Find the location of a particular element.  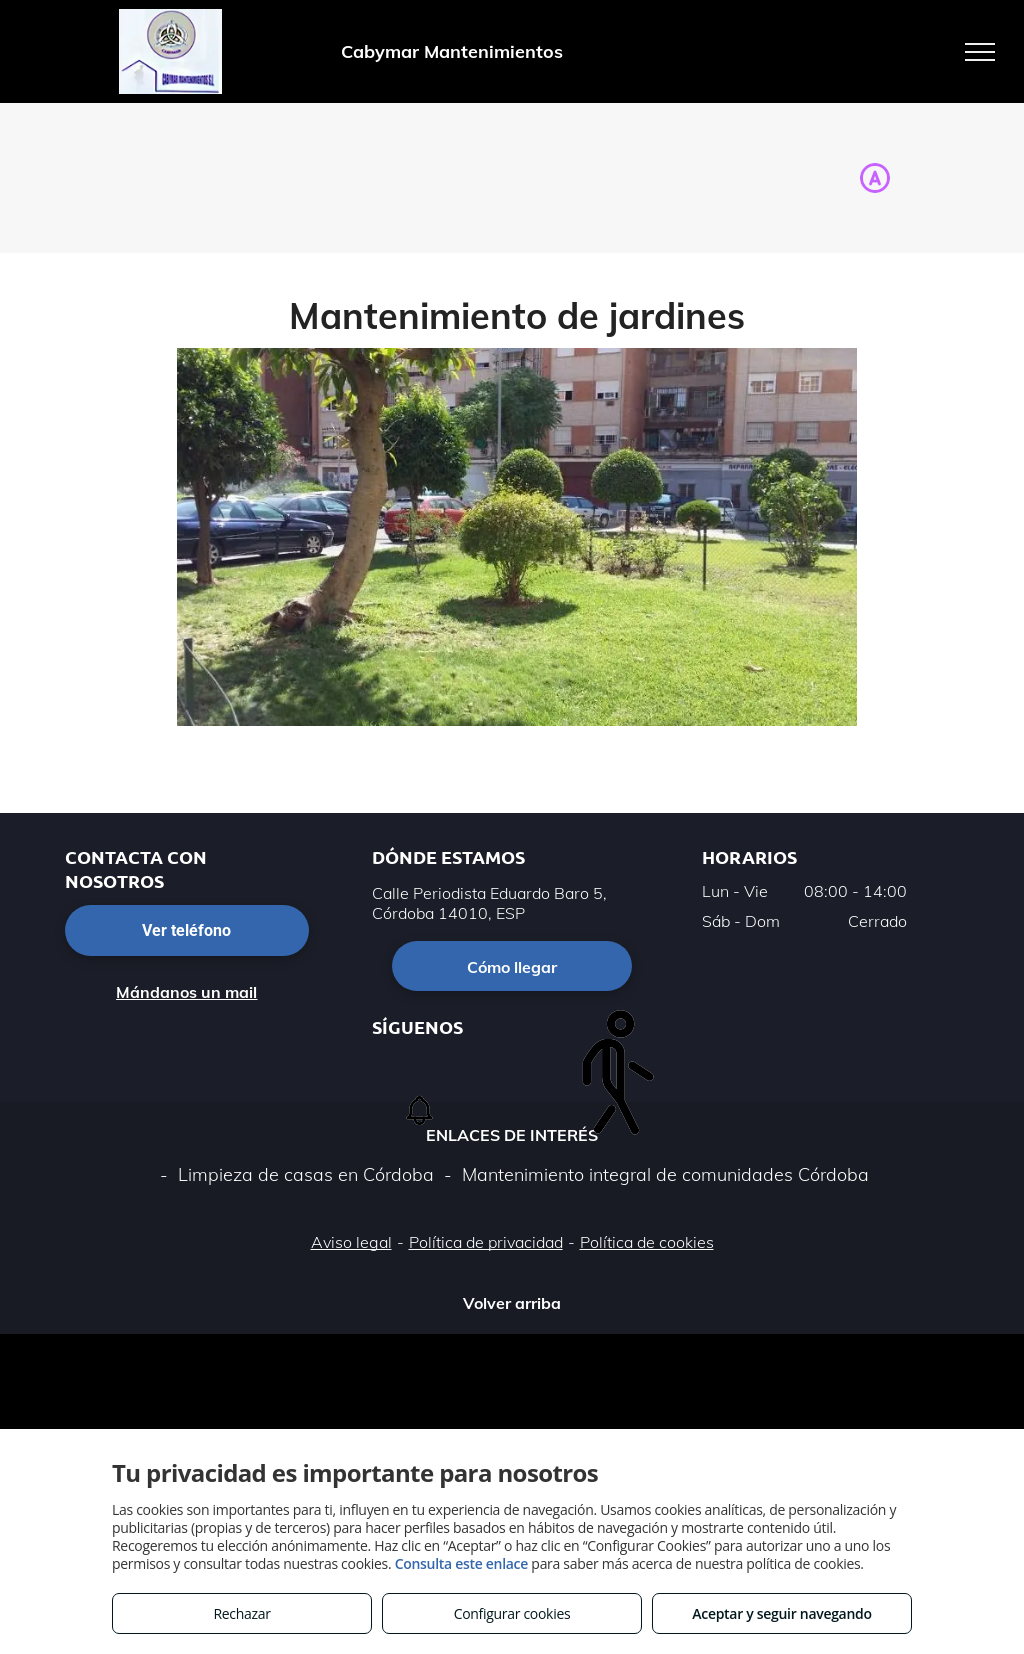

view notifications is located at coordinates (419, 1110).